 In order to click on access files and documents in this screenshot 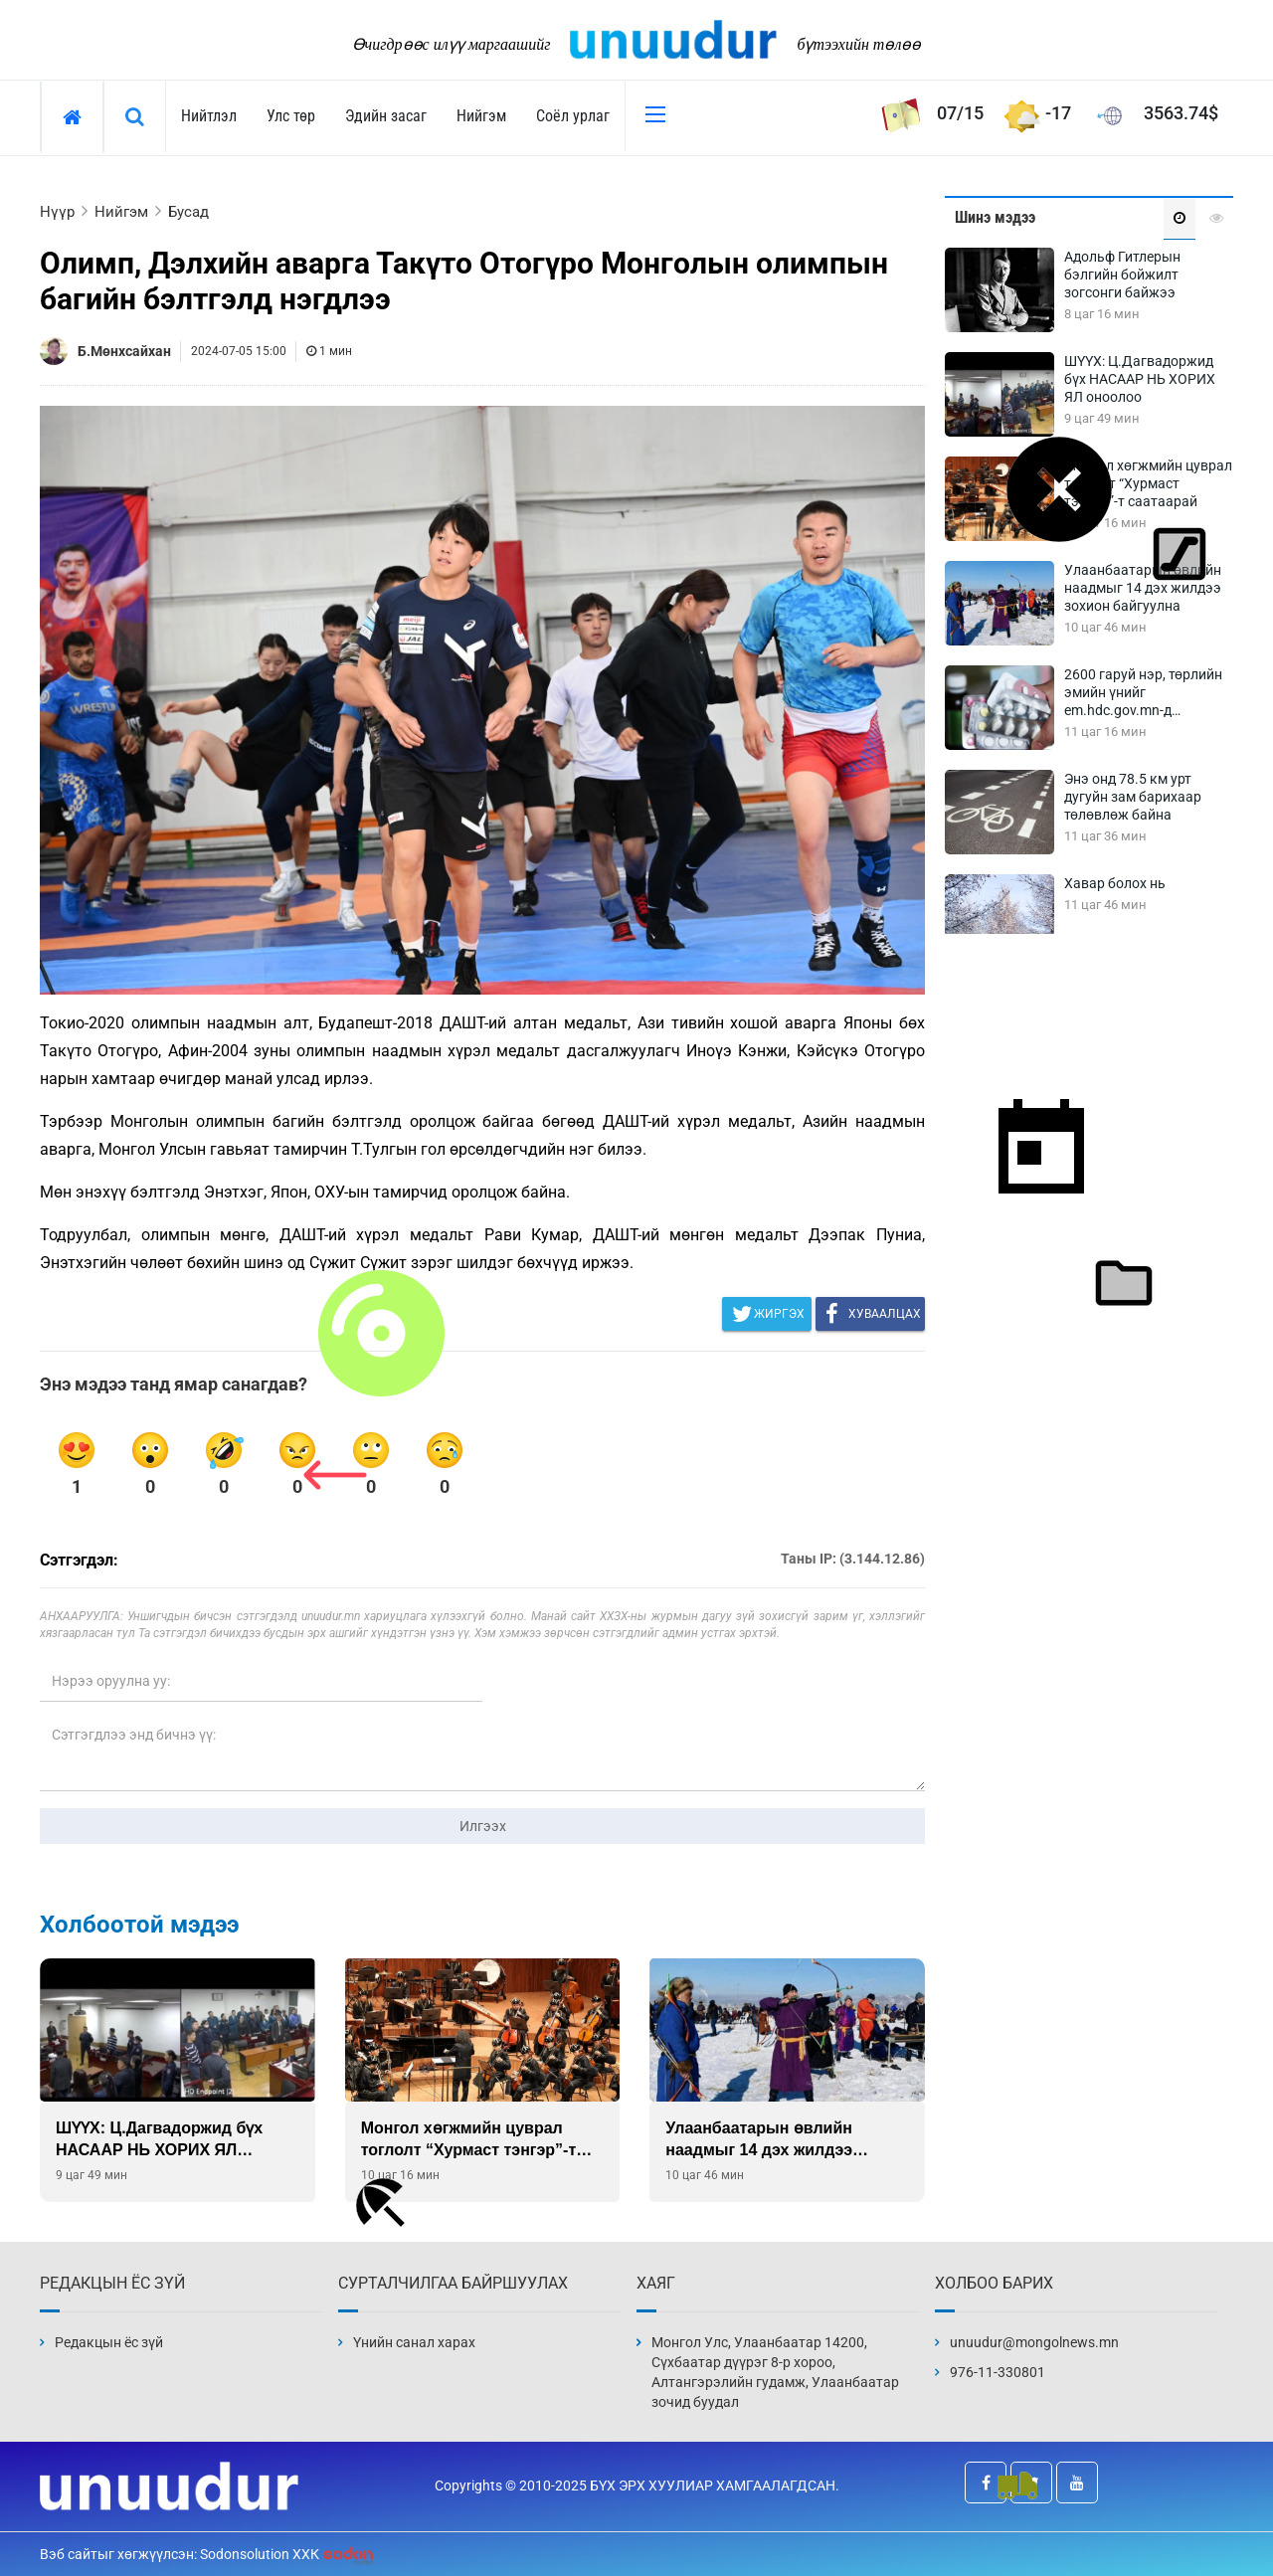, I will do `click(1124, 1283)`.